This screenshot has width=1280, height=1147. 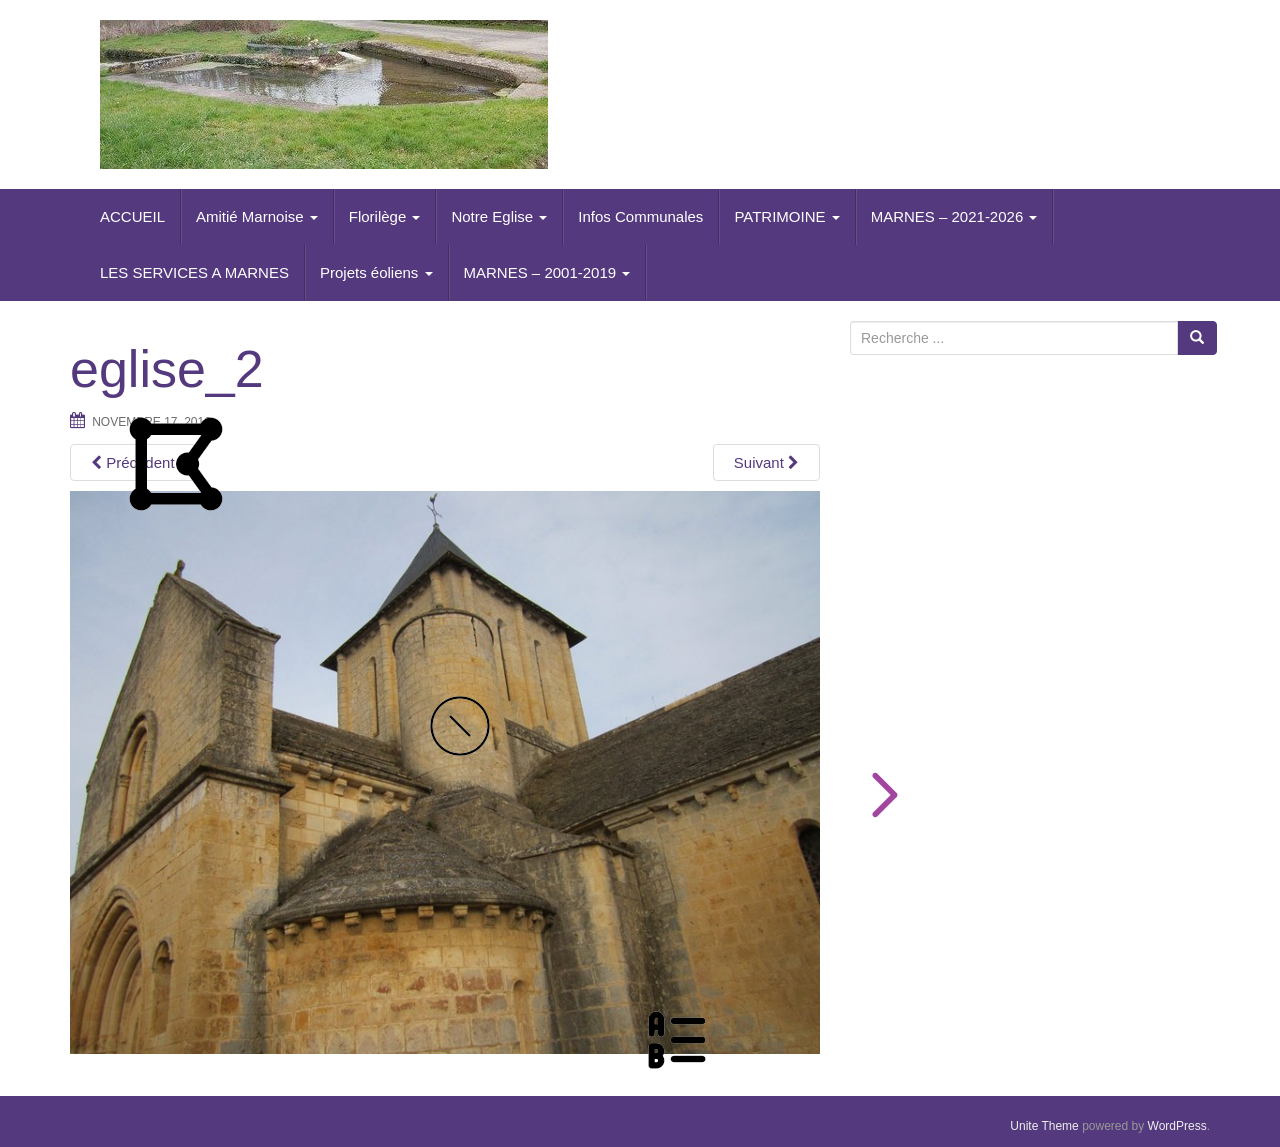 What do you see at coordinates (460, 726) in the screenshot?
I see `indicates a prohibited or restricted action` at bounding box center [460, 726].